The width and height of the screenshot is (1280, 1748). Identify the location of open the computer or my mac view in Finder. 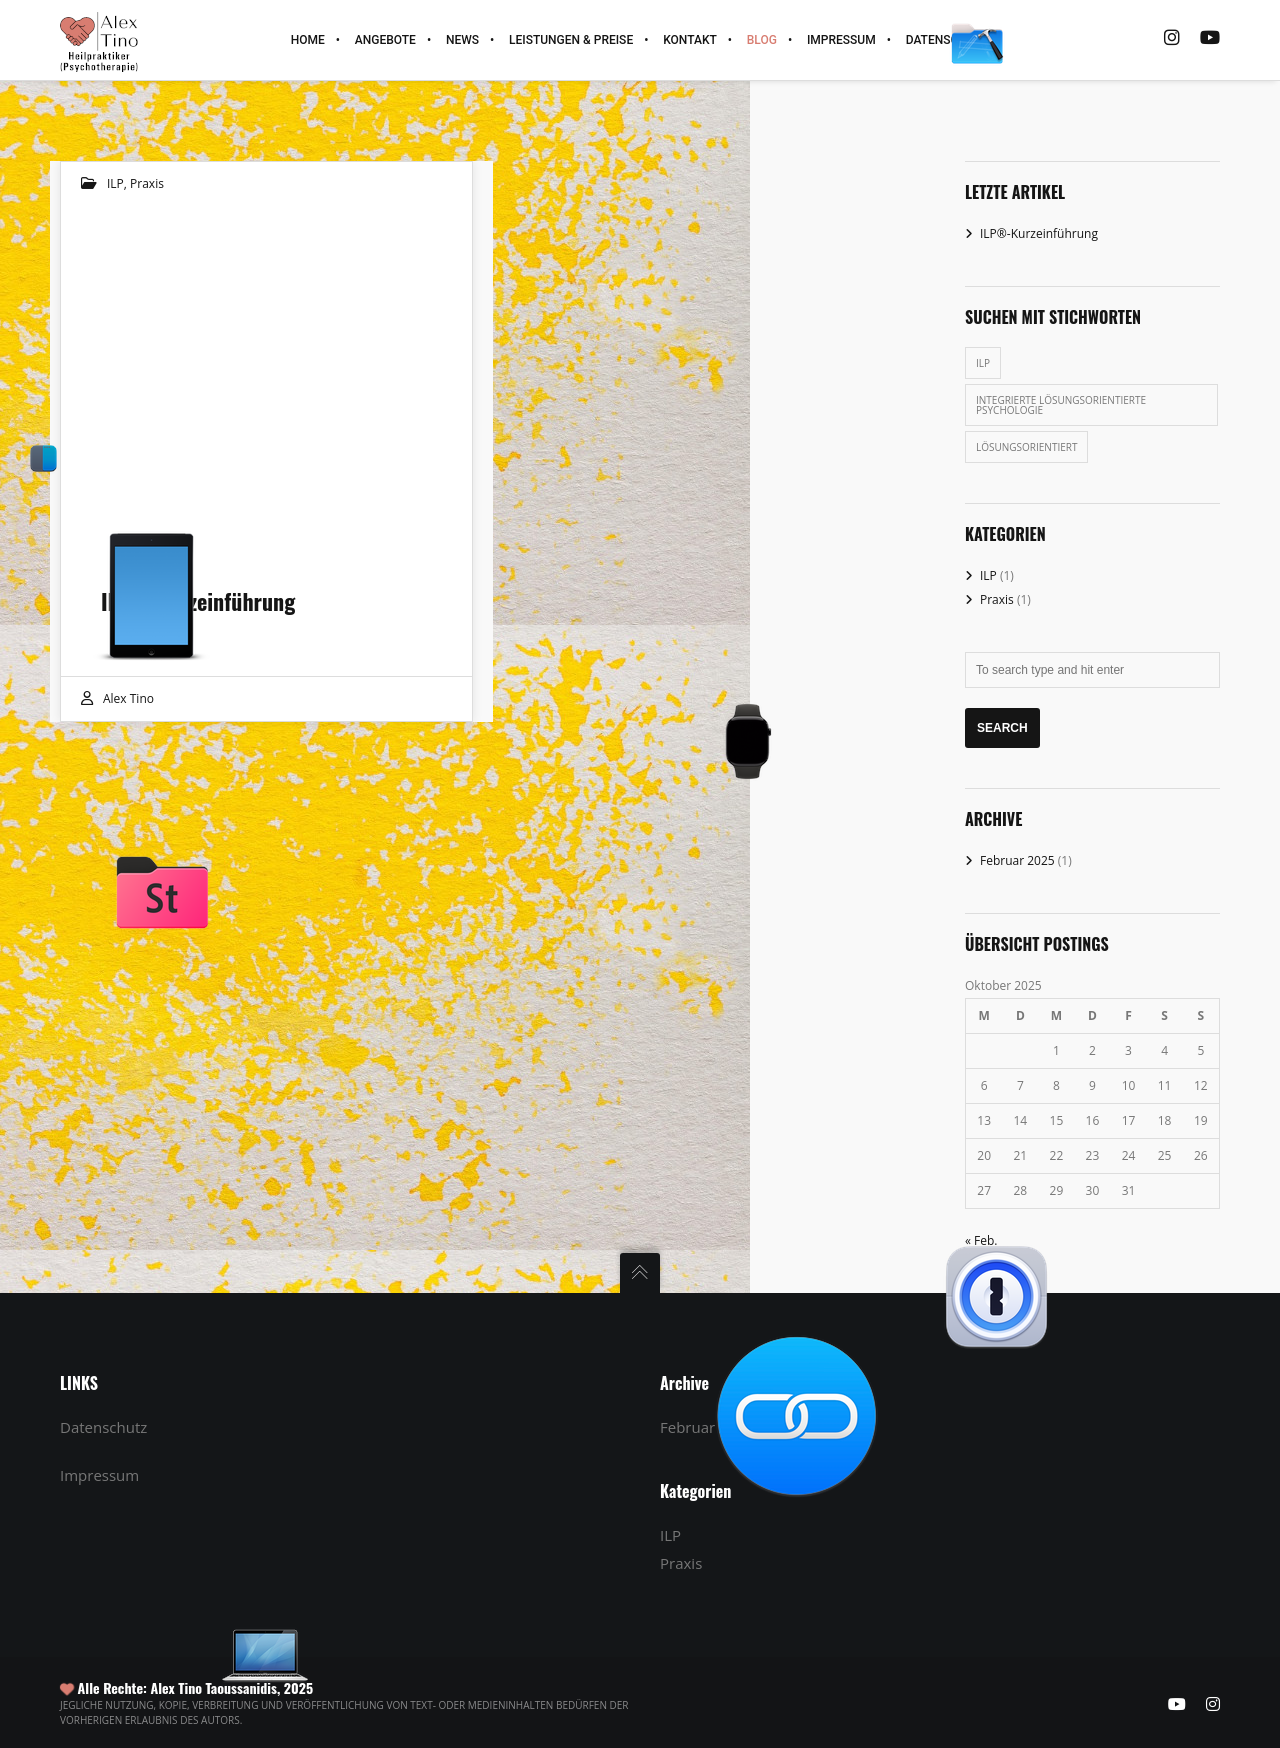
(265, 1648).